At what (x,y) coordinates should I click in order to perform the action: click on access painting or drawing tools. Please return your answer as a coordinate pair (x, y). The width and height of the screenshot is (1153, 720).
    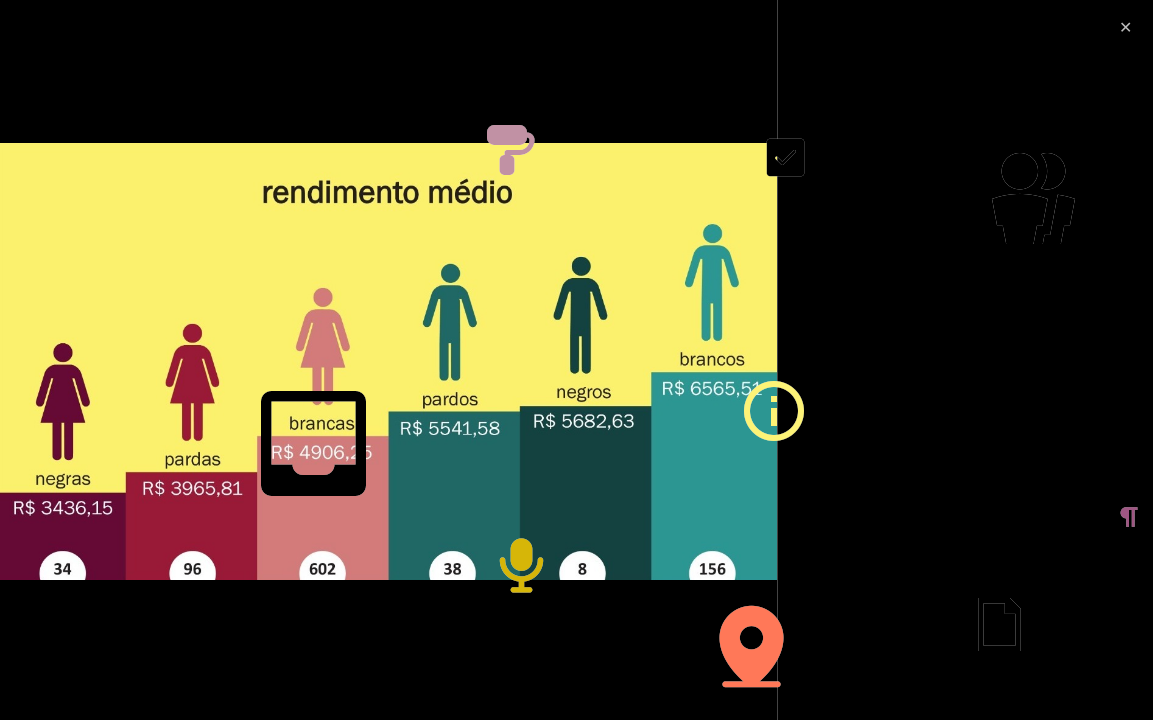
    Looking at the image, I should click on (507, 150).